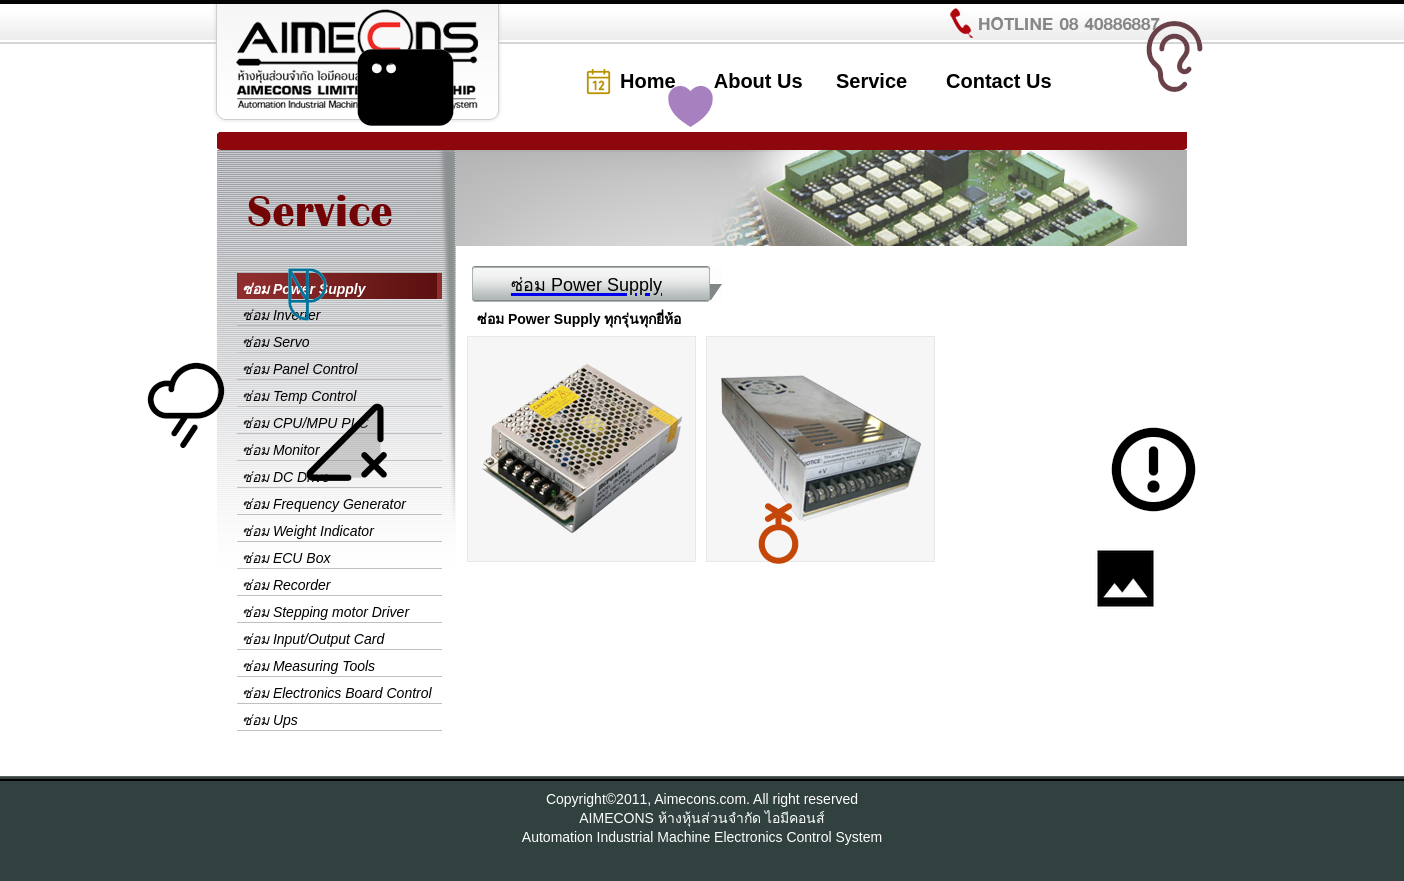  Describe the element at coordinates (405, 87) in the screenshot. I see `open application window` at that location.